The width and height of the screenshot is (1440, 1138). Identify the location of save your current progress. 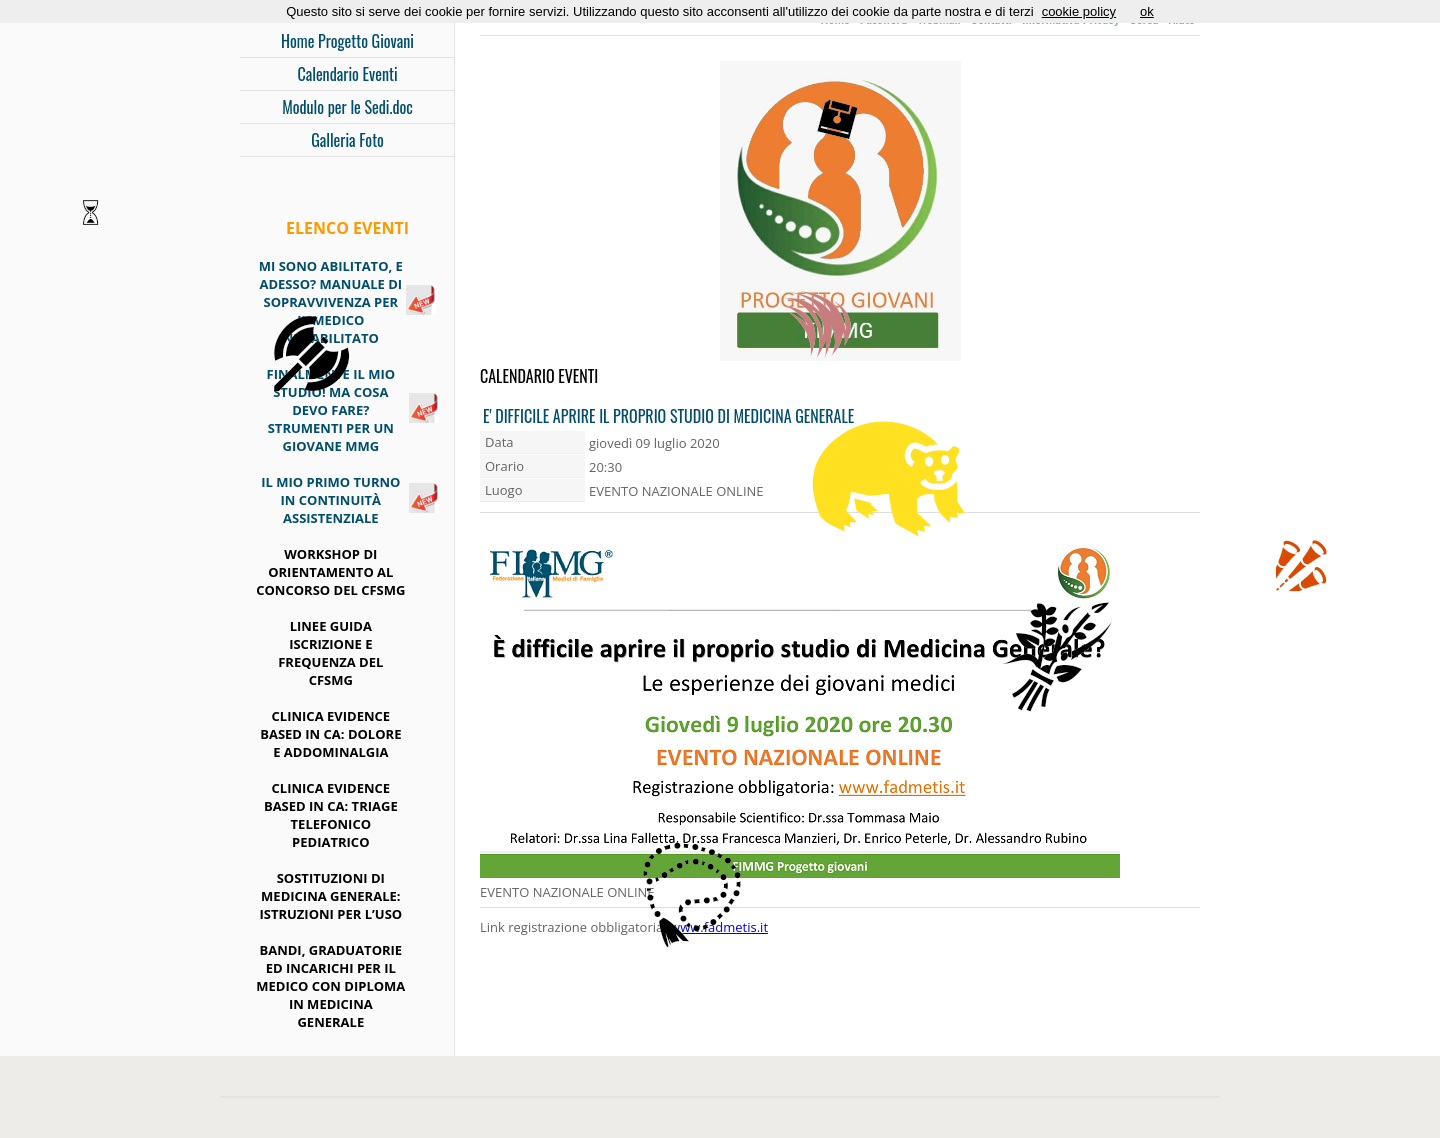
(837, 119).